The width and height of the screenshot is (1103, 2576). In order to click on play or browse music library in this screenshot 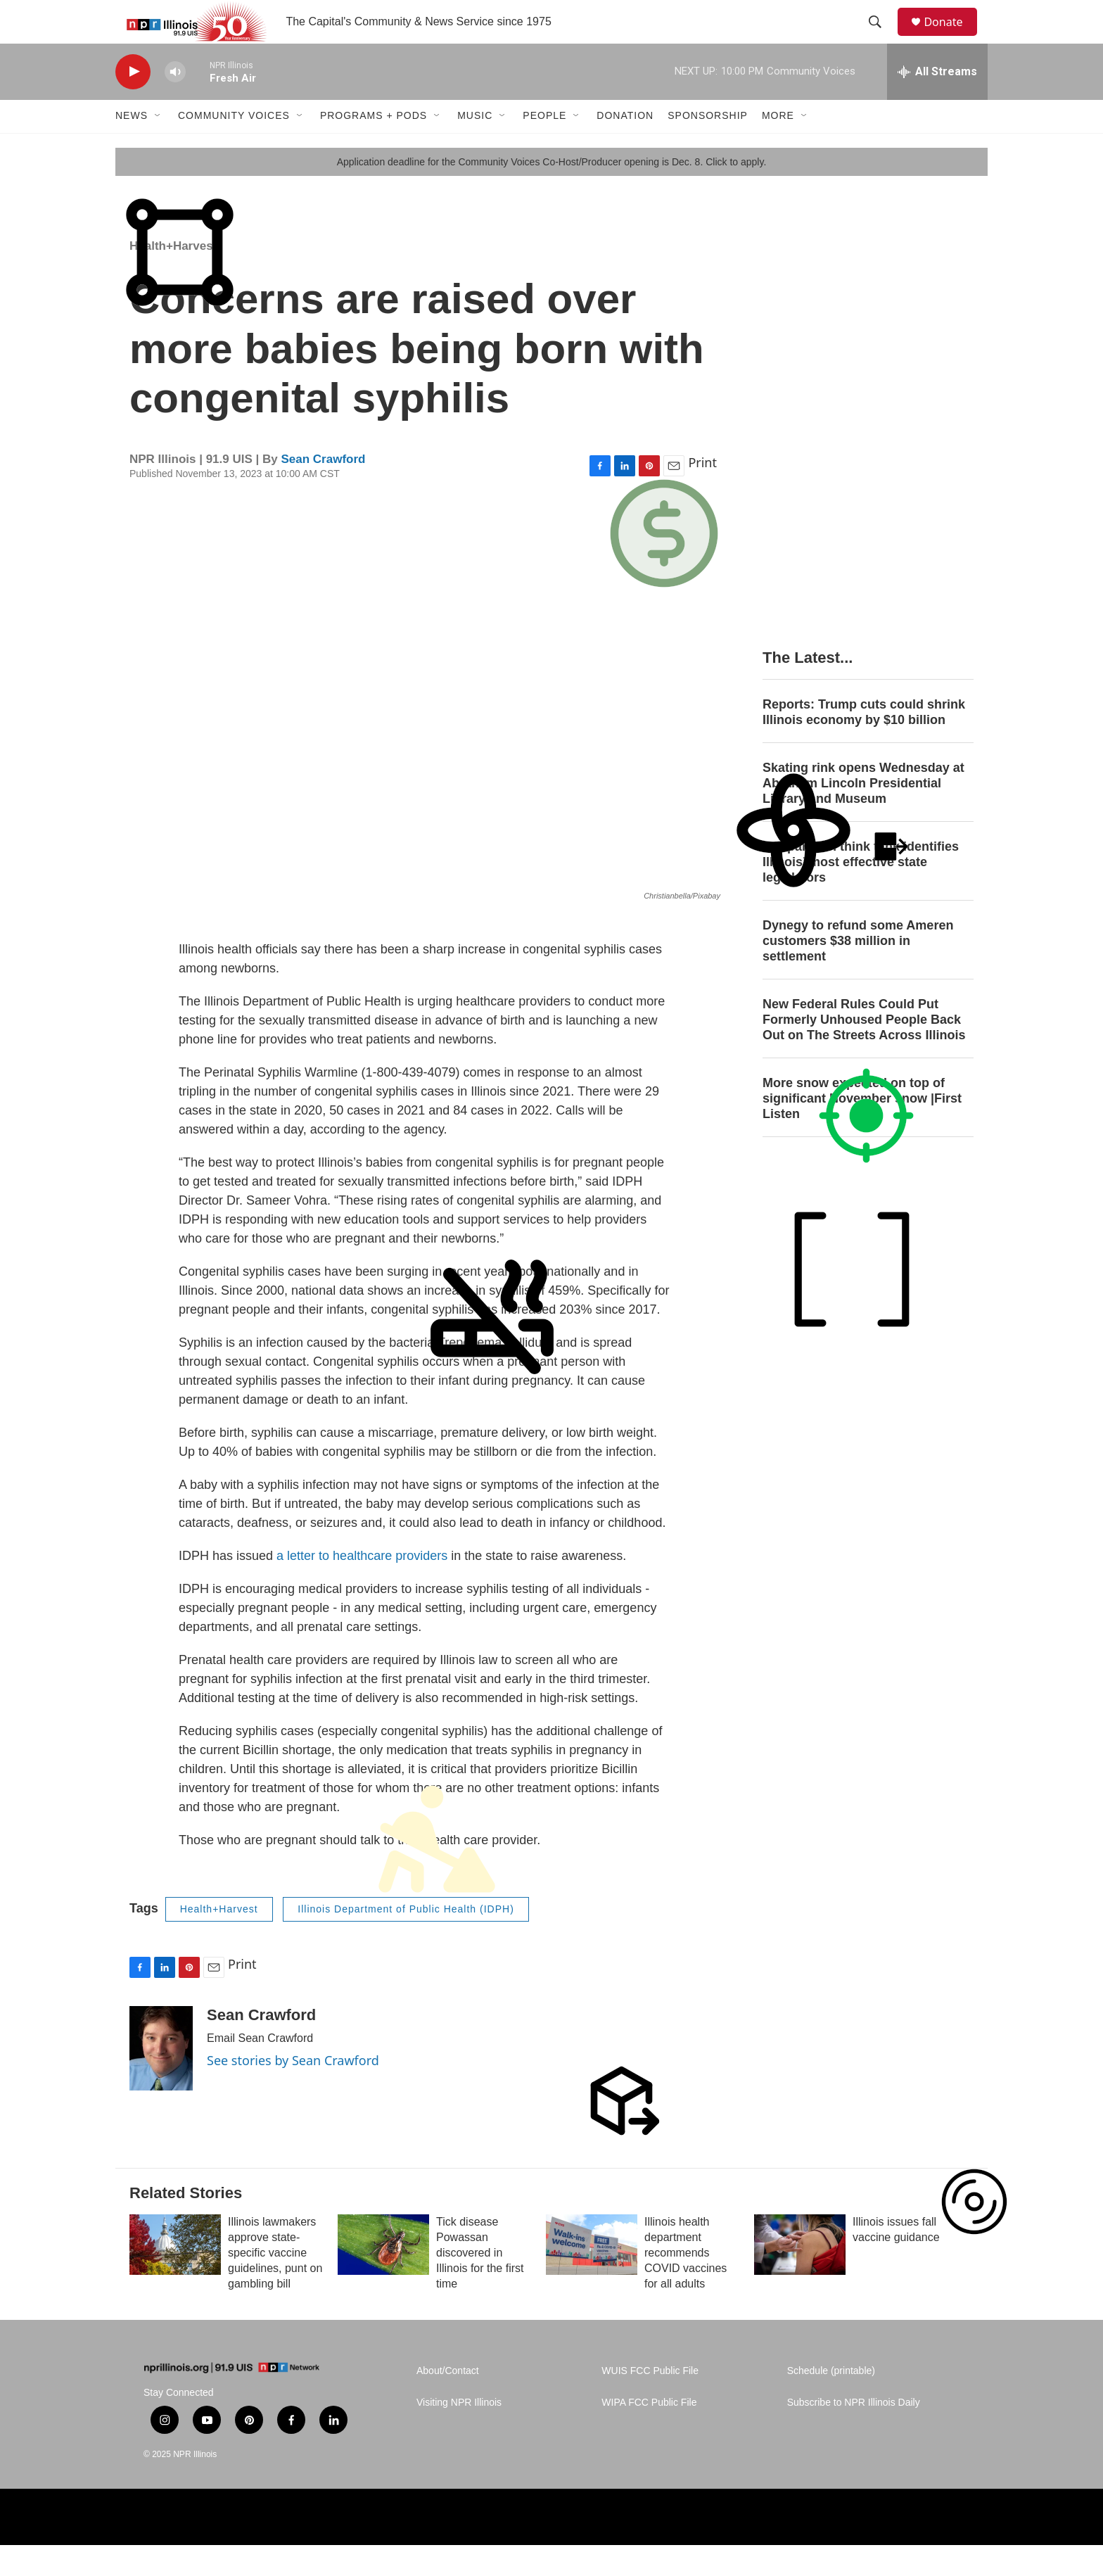, I will do `click(974, 2202)`.